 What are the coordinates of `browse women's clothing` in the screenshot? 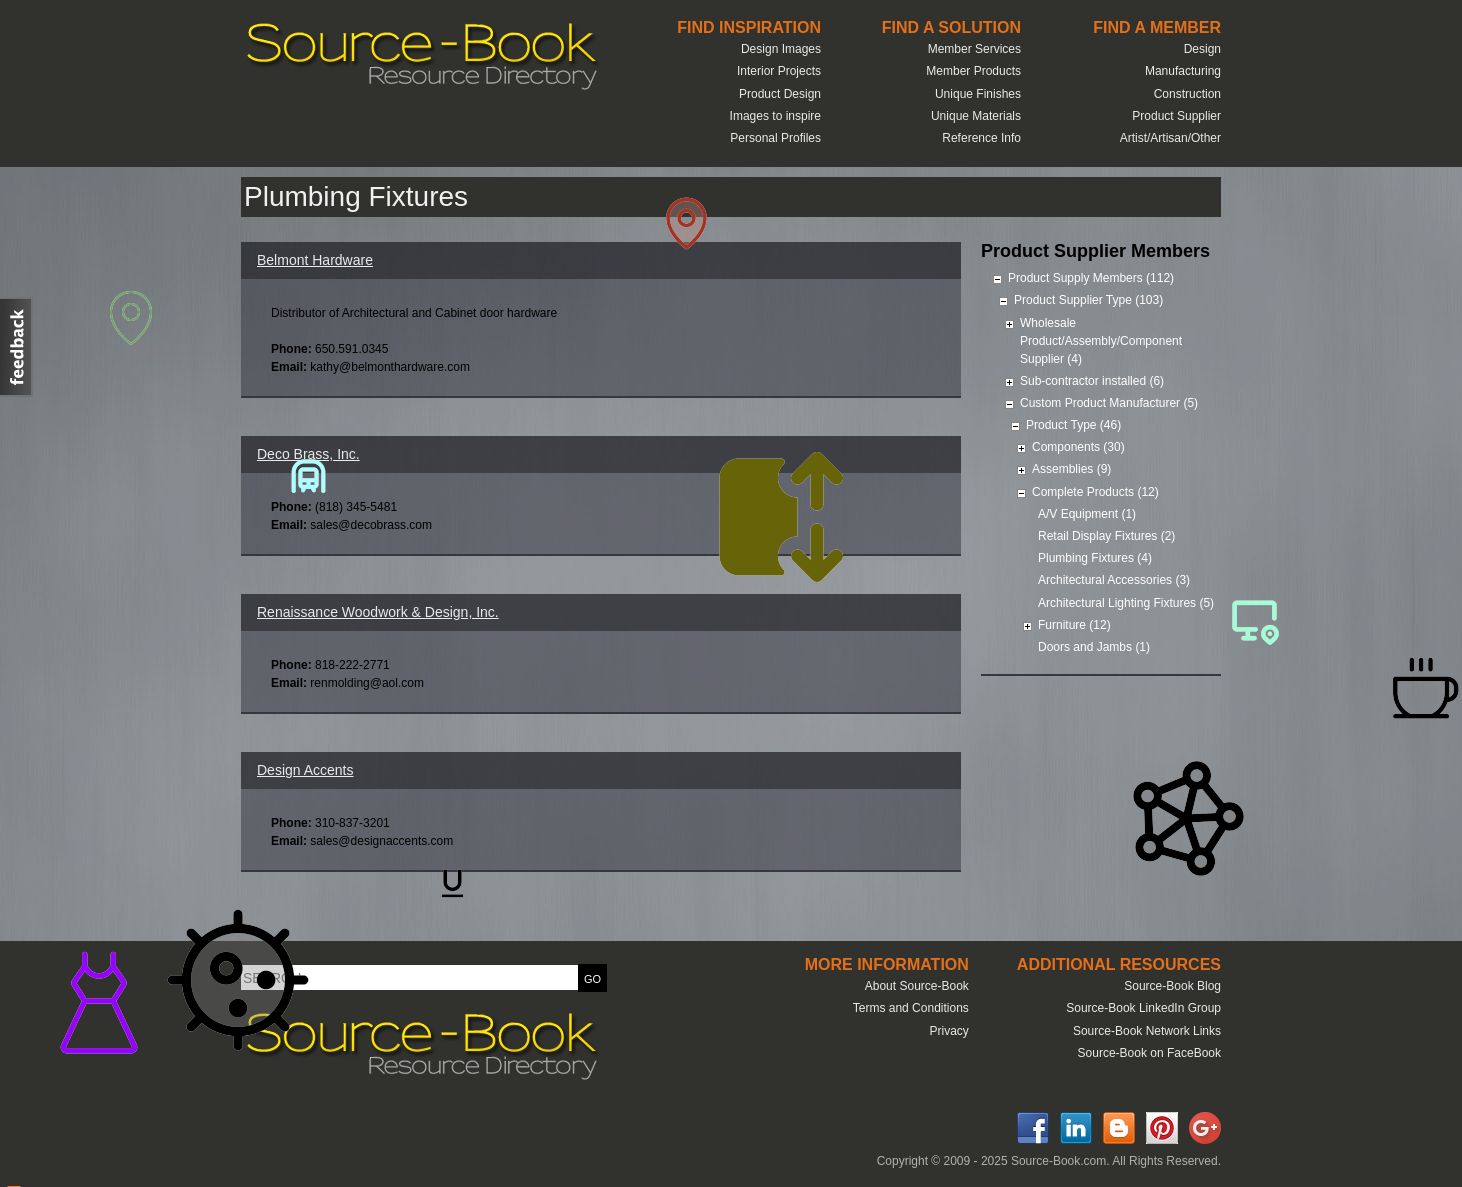 It's located at (99, 1008).